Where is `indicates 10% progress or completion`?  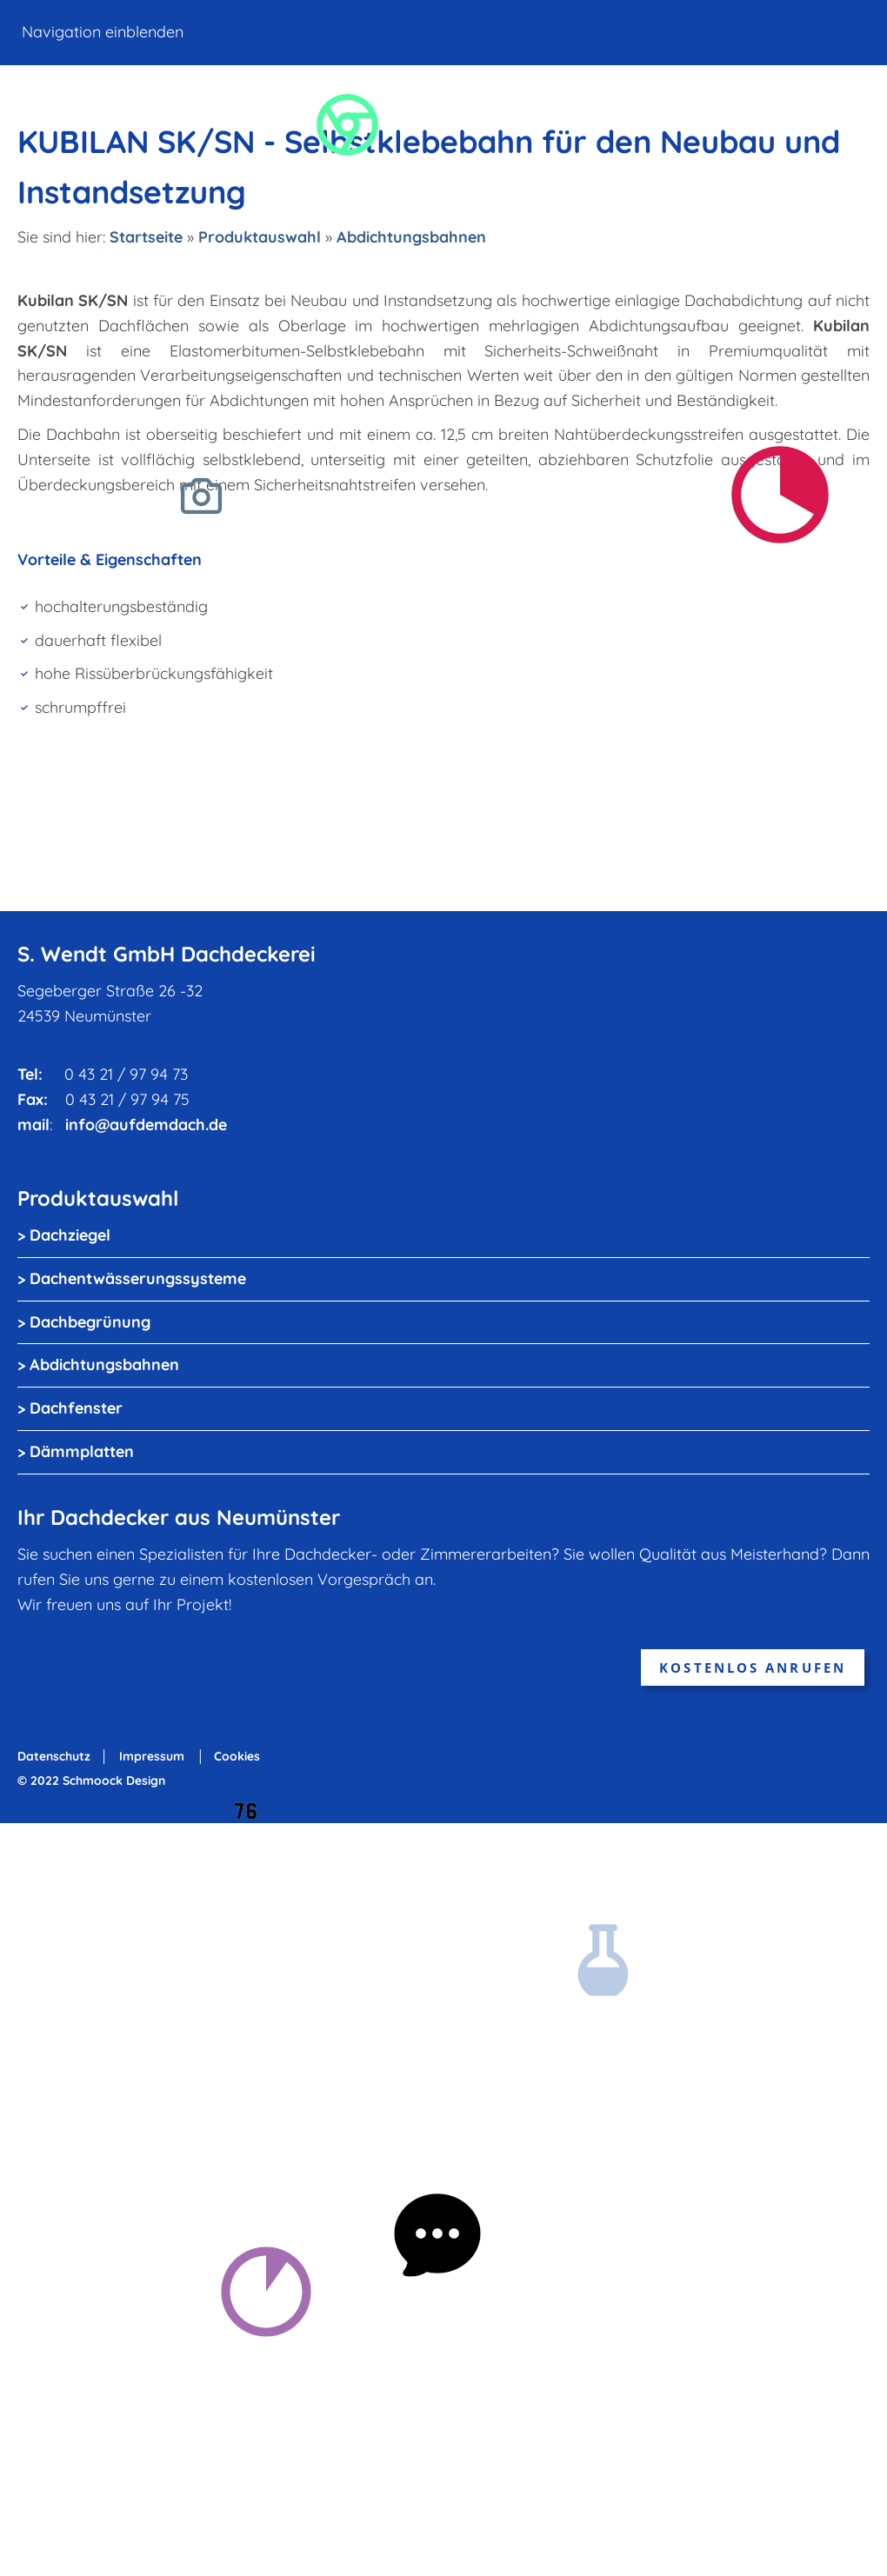
indicates 10% progress or completion is located at coordinates (266, 2292).